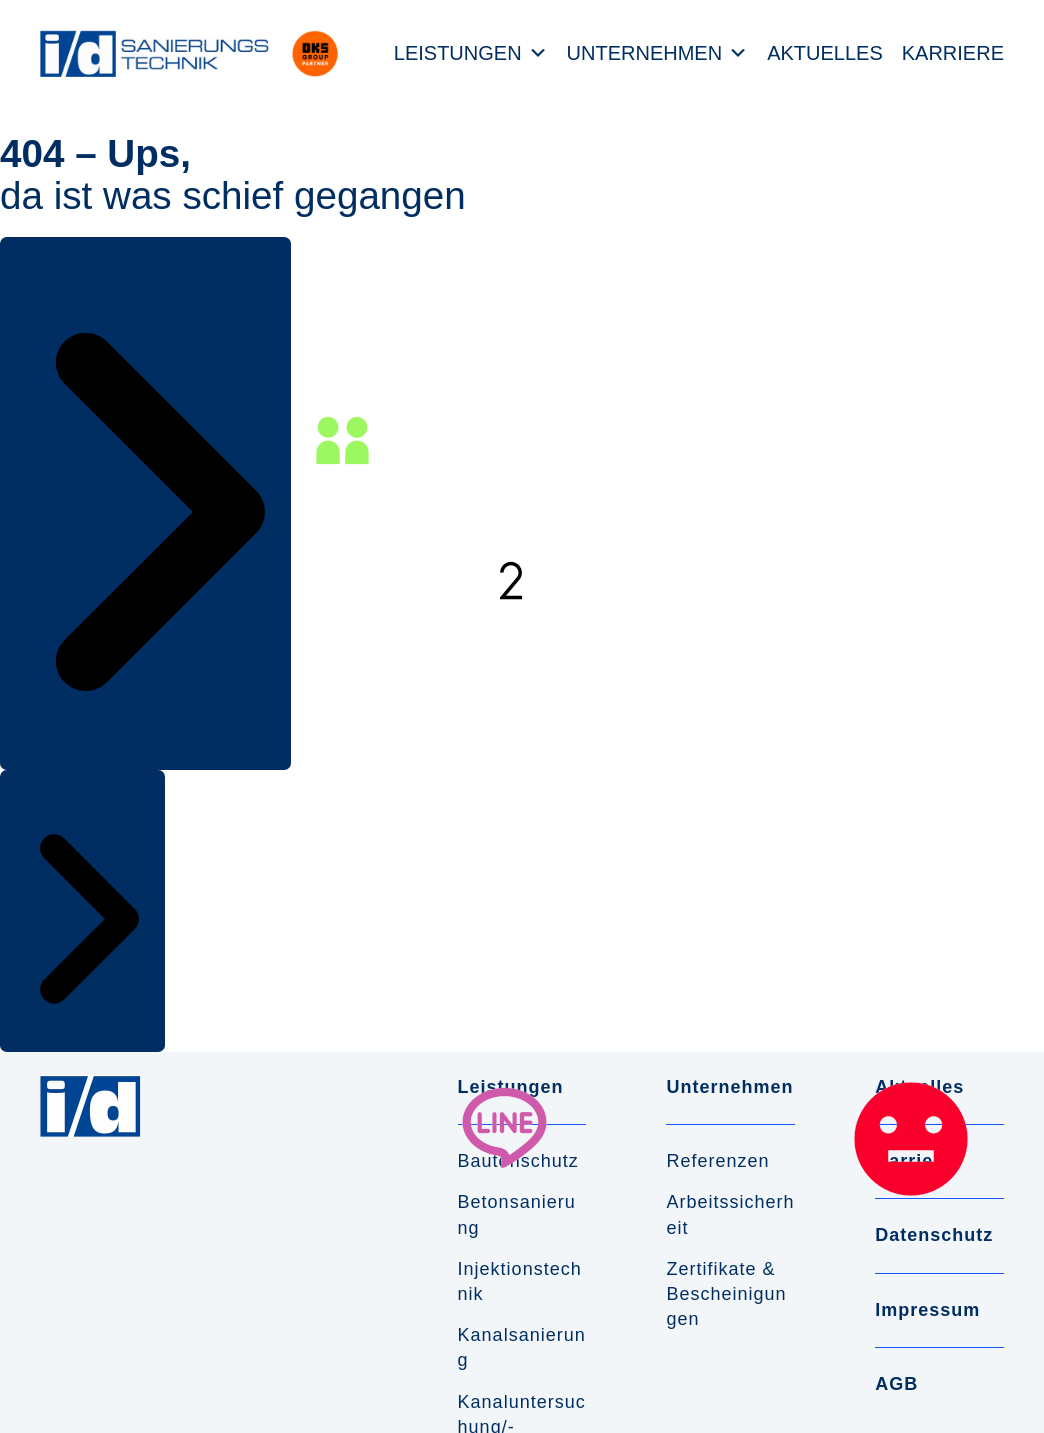 Image resolution: width=1044 pixels, height=1433 pixels. Describe the element at coordinates (504, 1127) in the screenshot. I see `open the LINE messaging app` at that location.